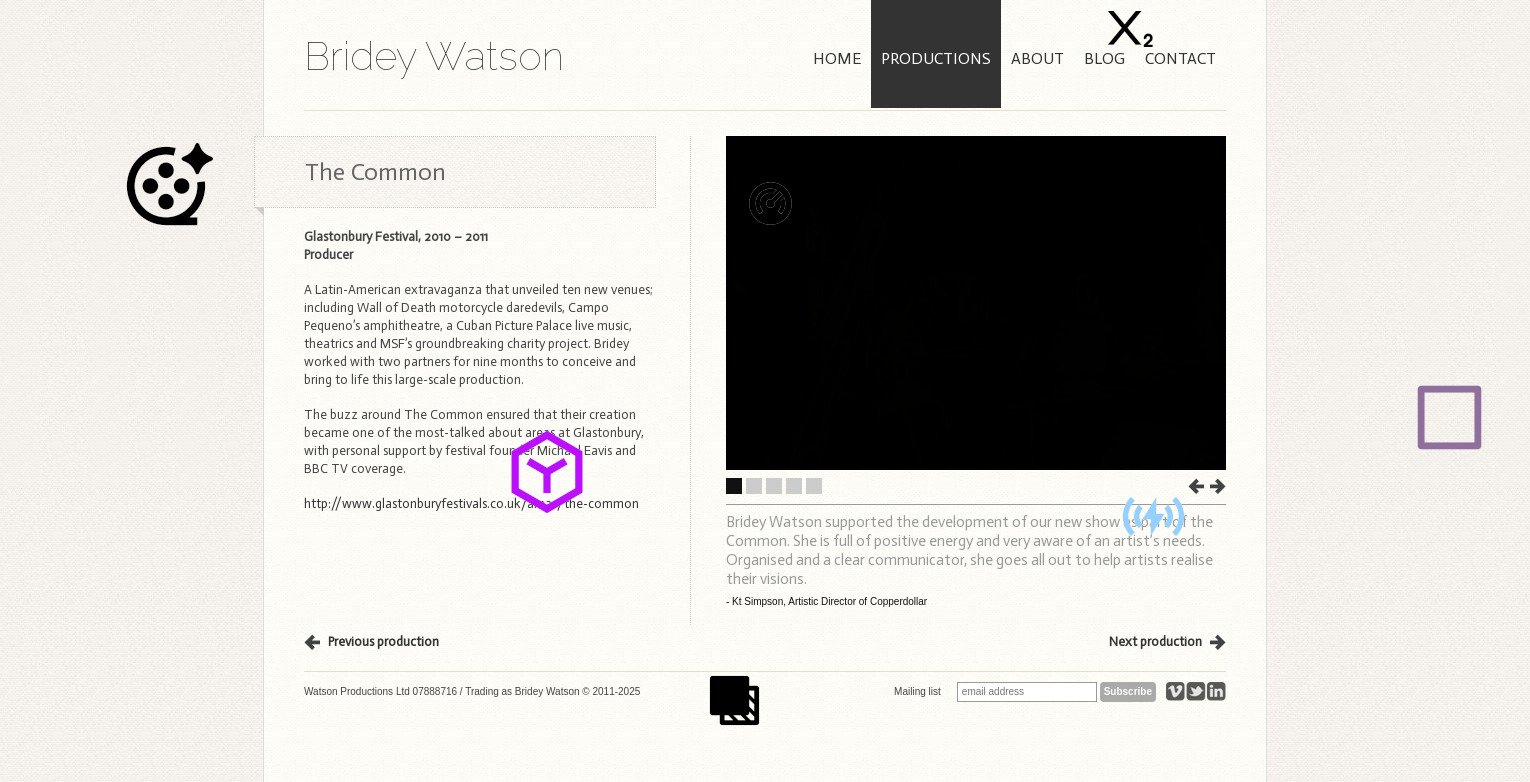 This screenshot has height=782, width=1530. I want to click on access AI-powered video editing tools, so click(166, 186).